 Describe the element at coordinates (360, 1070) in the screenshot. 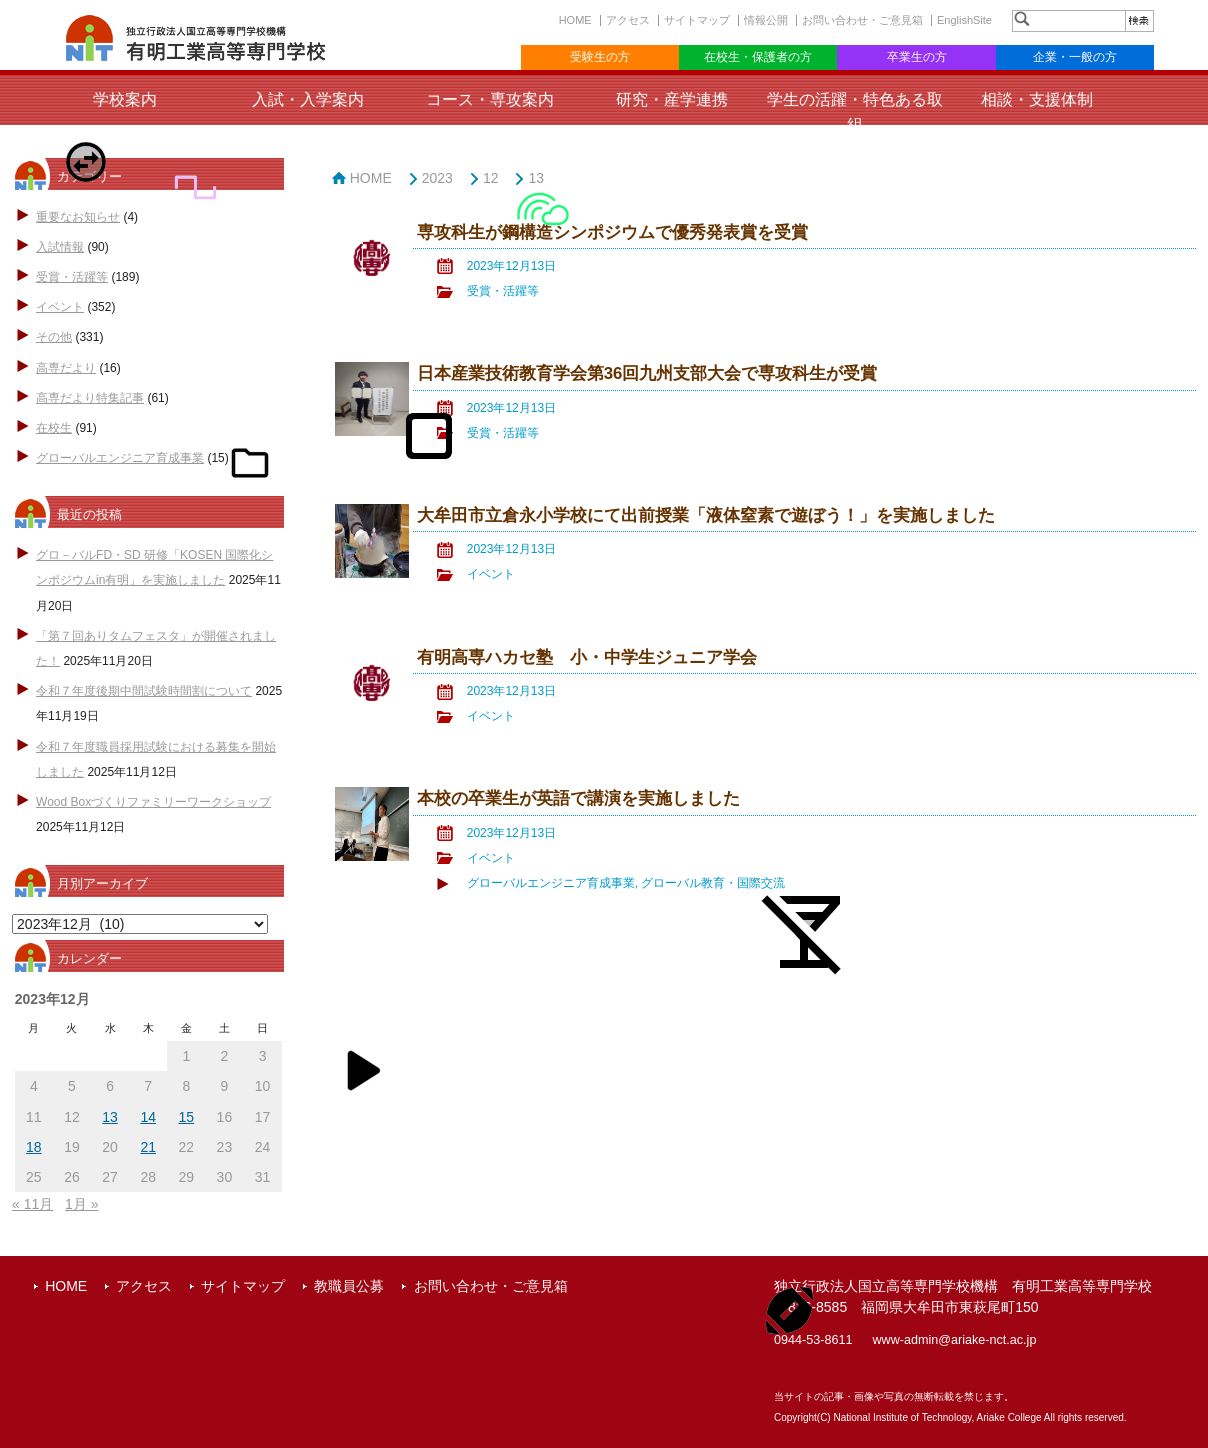

I see `play media content` at that location.